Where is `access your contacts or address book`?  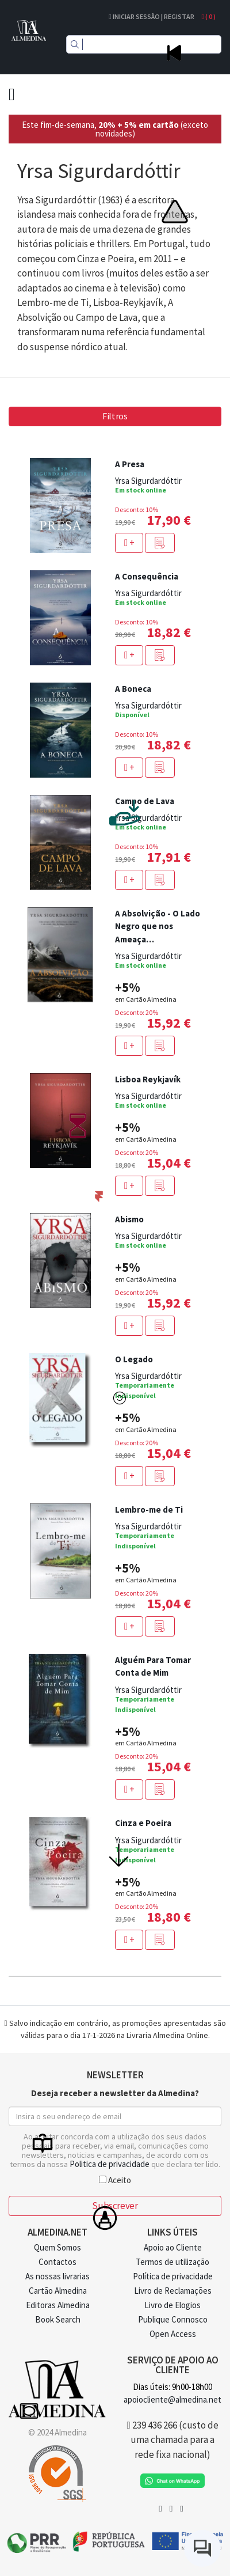 access your contacts or address book is located at coordinates (43, 2143).